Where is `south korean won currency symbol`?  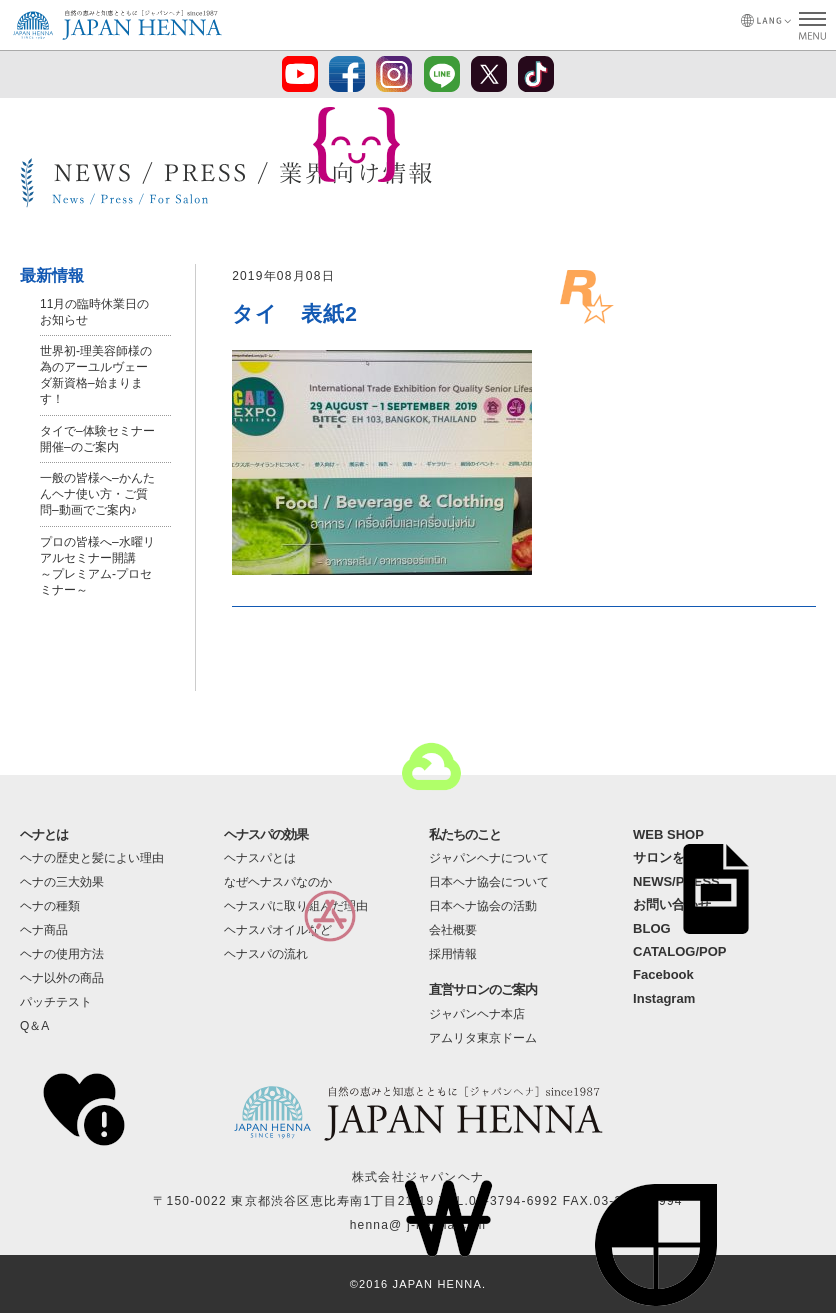 south korean won currency symbol is located at coordinates (448, 1218).